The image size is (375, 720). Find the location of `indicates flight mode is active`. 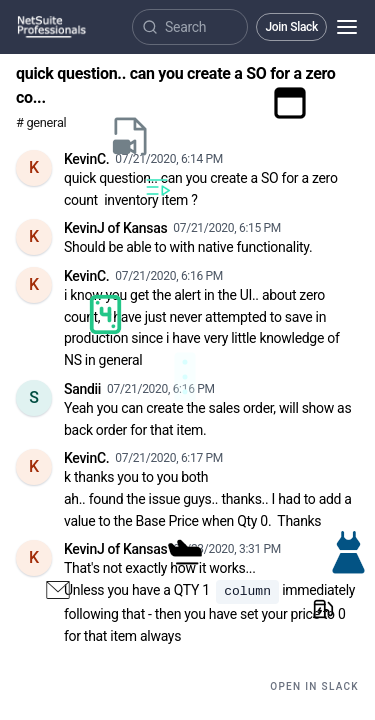

indicates flight mode is active is located at coordinates (185, 551).